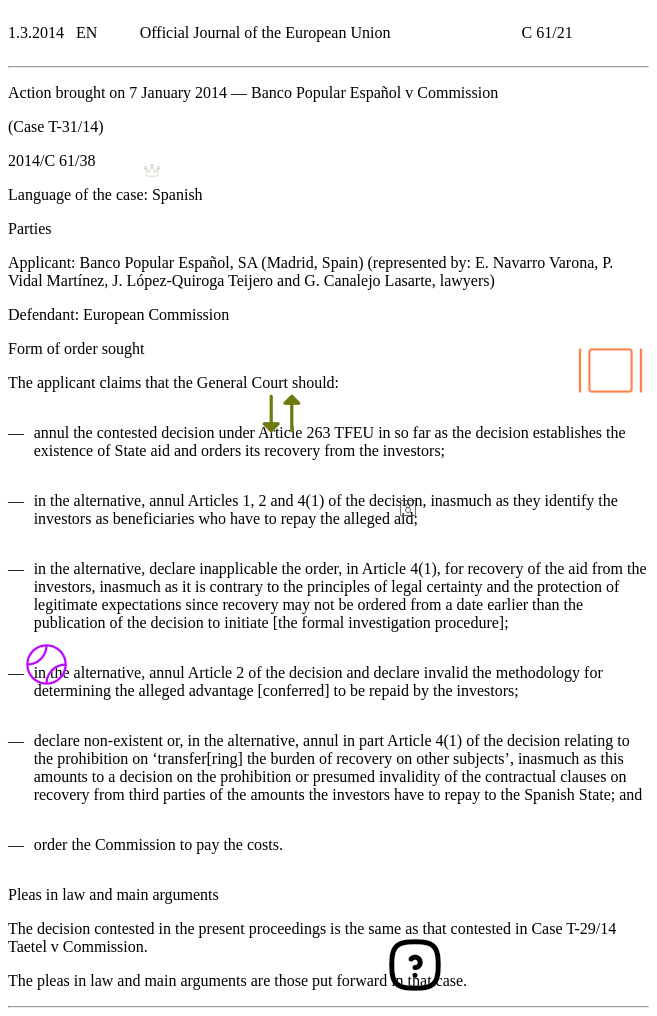 The width and height of the screenshot is (657, 1016). I want to click on start a slideshow presentation, so click(610, 370).